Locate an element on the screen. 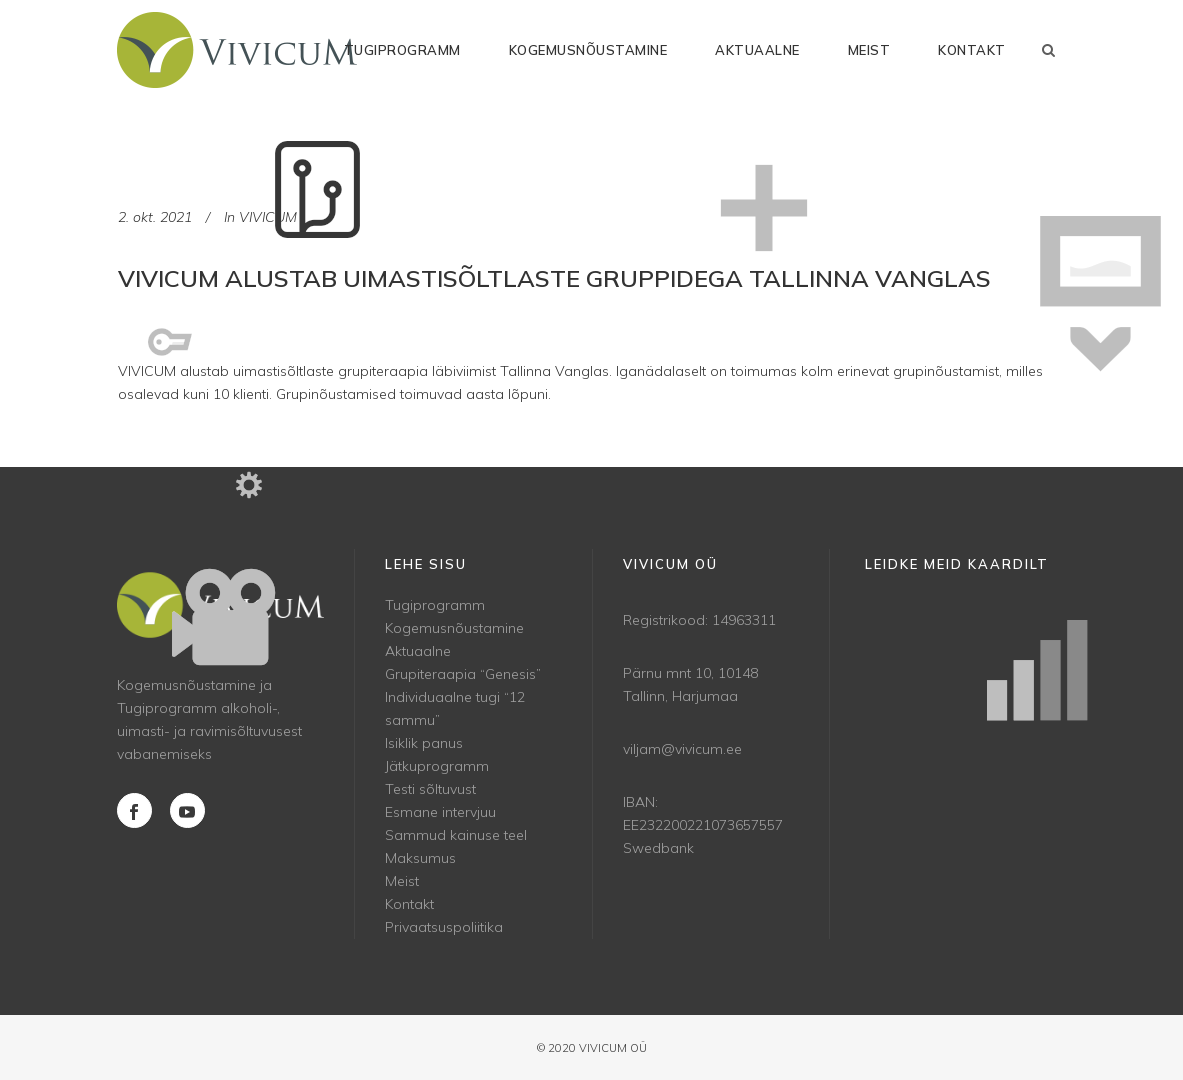 The image size is (1183, 1080). indicates moderate cellular signal strength is located at coordinates (1040, 673).